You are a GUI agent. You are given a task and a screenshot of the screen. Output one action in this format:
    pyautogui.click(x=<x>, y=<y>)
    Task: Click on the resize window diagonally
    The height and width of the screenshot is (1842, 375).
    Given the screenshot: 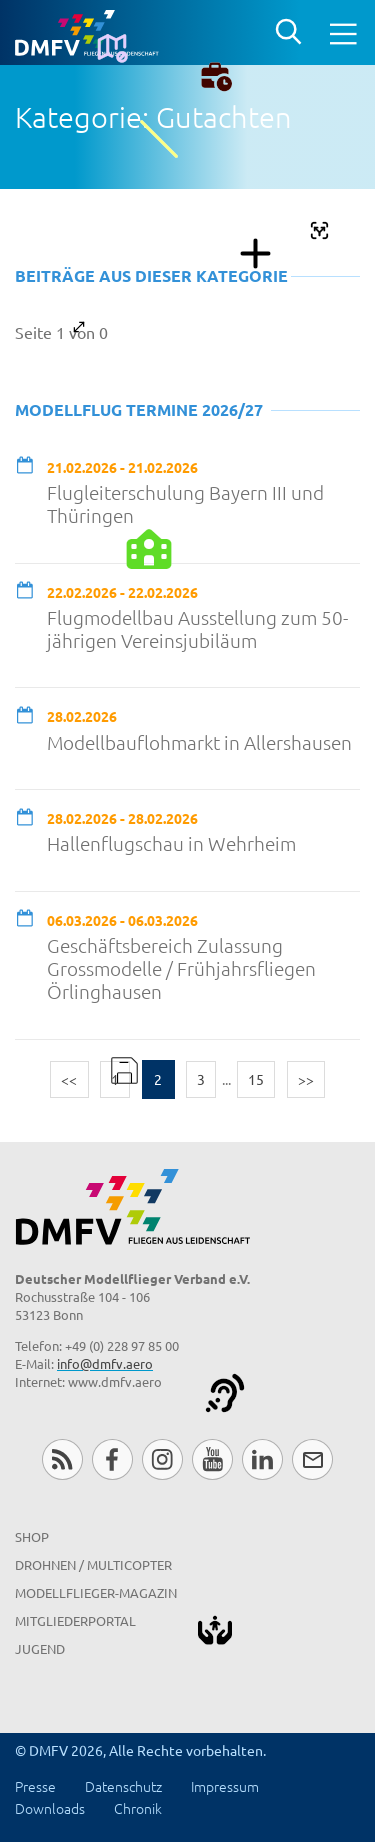 What is the action you would take?
    pyautogui.click(x=79, y=327)
    